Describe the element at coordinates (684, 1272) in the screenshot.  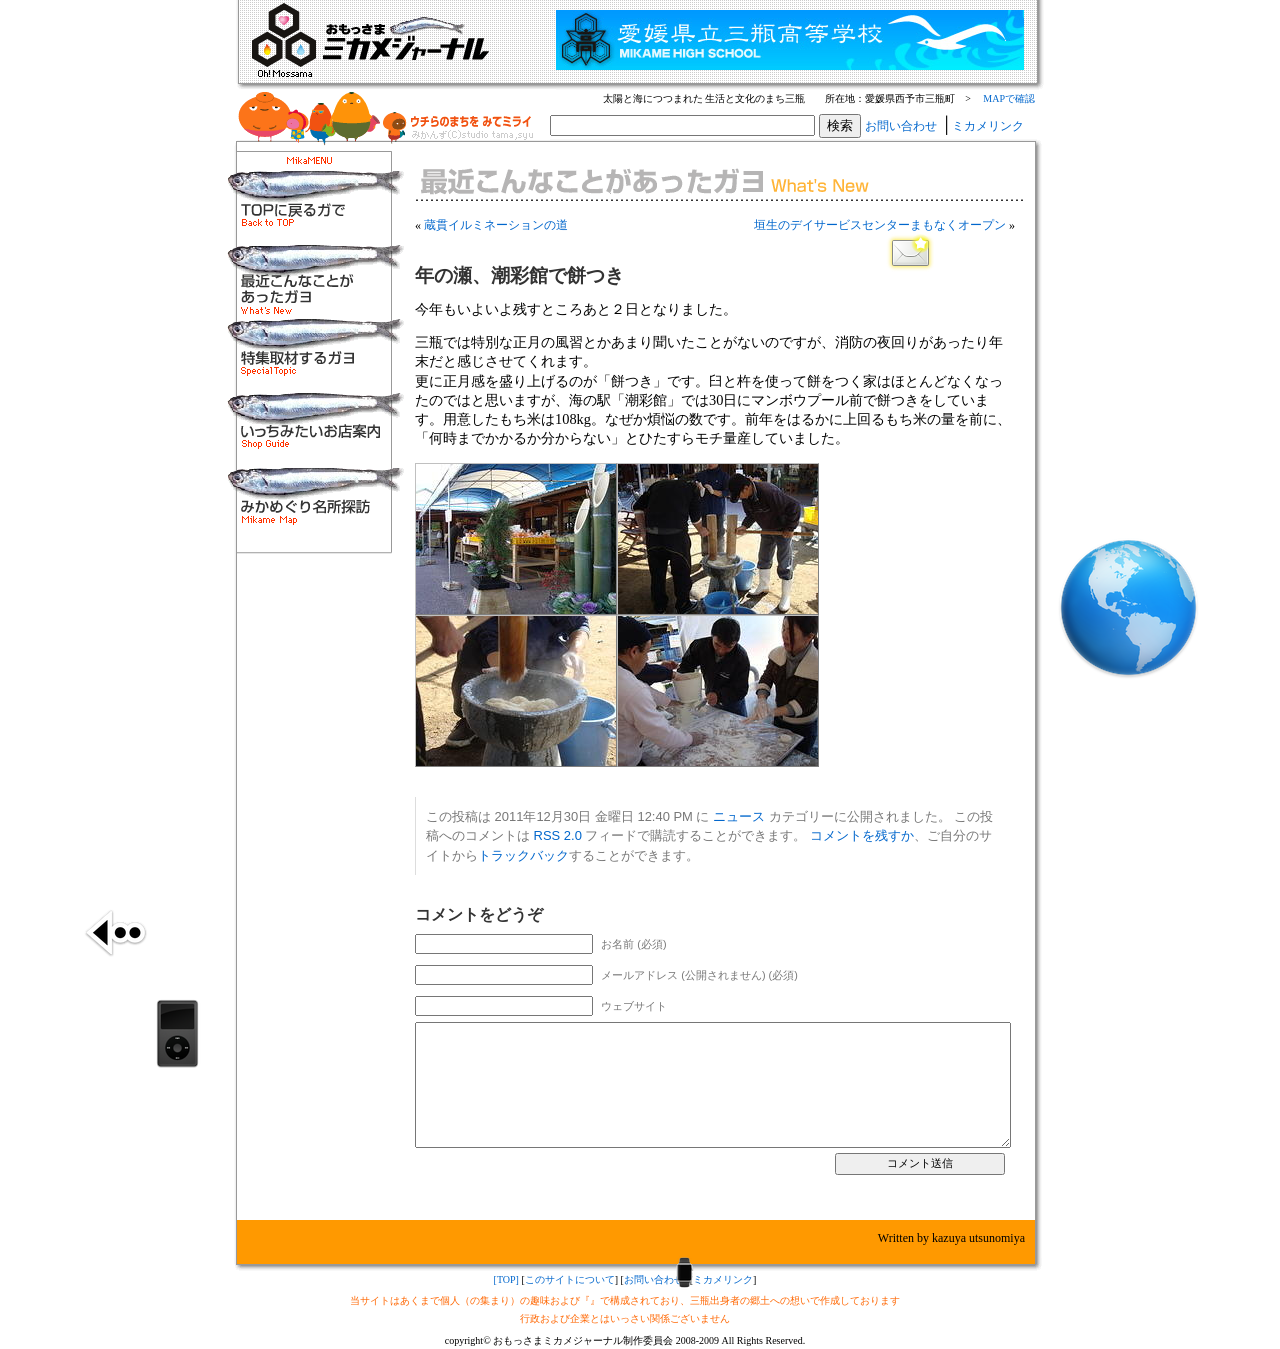
I see `apple watch device icon` at that location.